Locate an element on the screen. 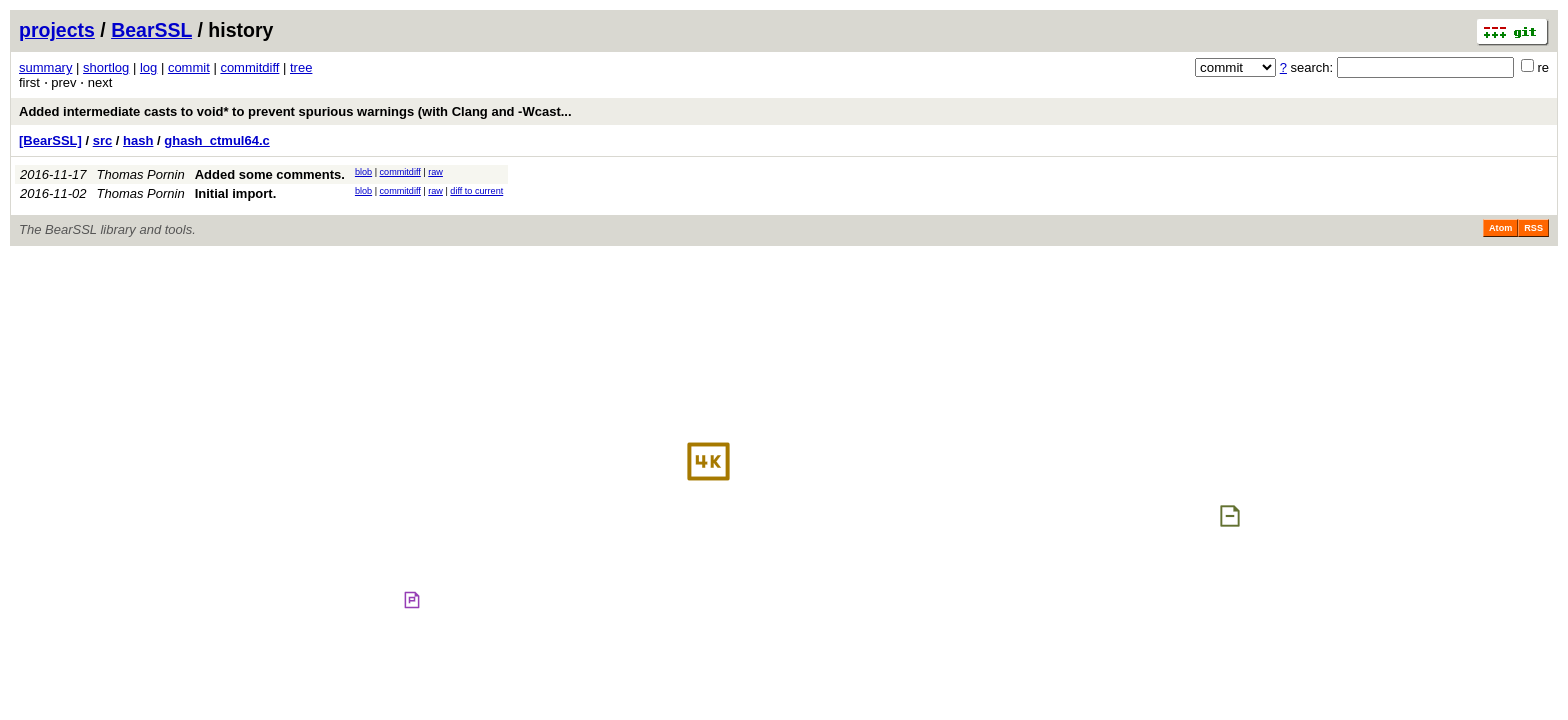 The height and width of the screenshot is (720, 1568). reduce or compress file size is located at coordinates (1230, 516).